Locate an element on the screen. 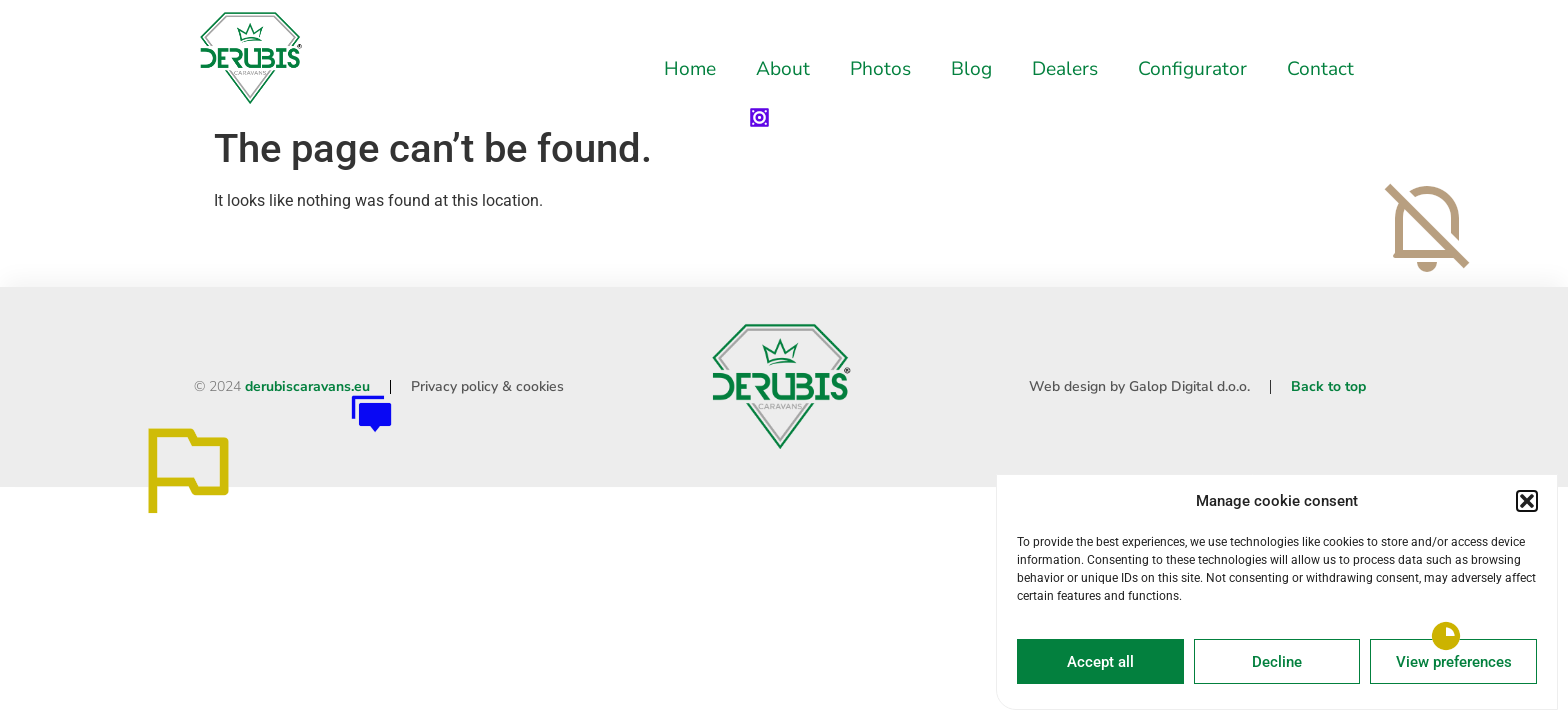  start a discussion or group conversation is located at coordinates (371, 413).